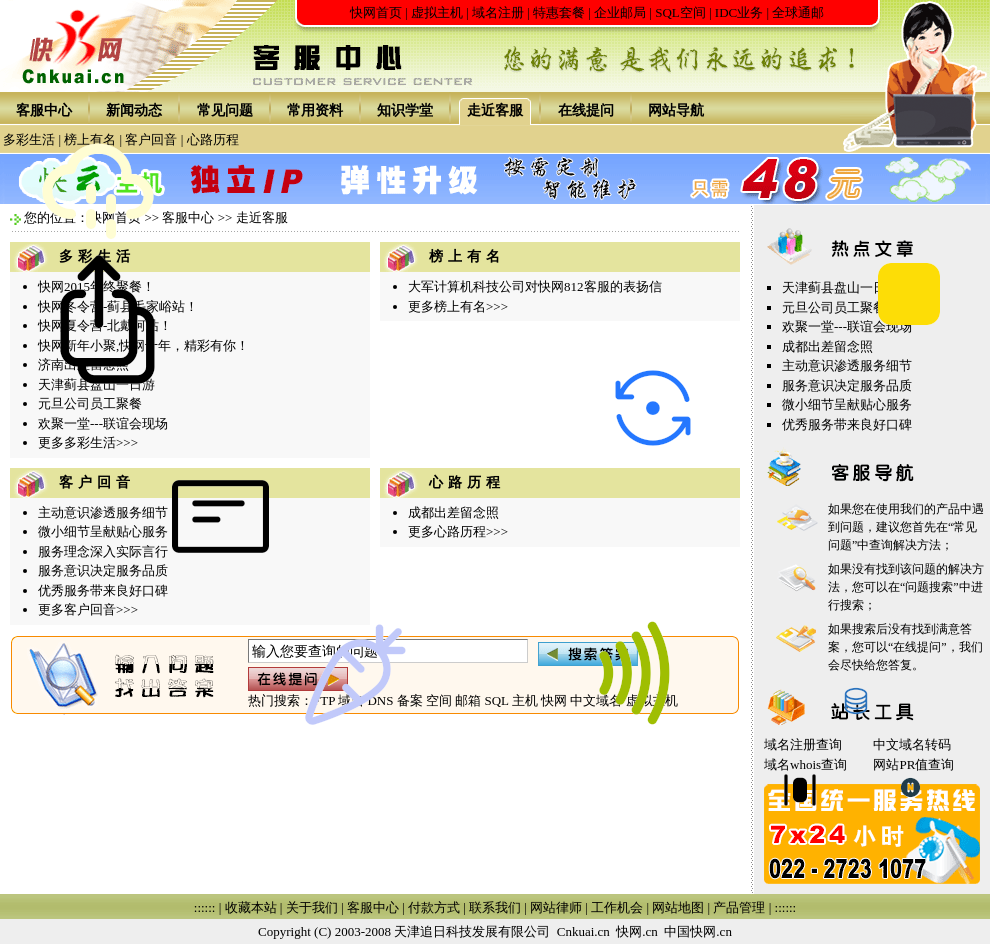 The height and width of the screenshot is (944, 990). Describe the element at coordinates (909, 294) in the screenshot. I see `stop media playback` at that location.